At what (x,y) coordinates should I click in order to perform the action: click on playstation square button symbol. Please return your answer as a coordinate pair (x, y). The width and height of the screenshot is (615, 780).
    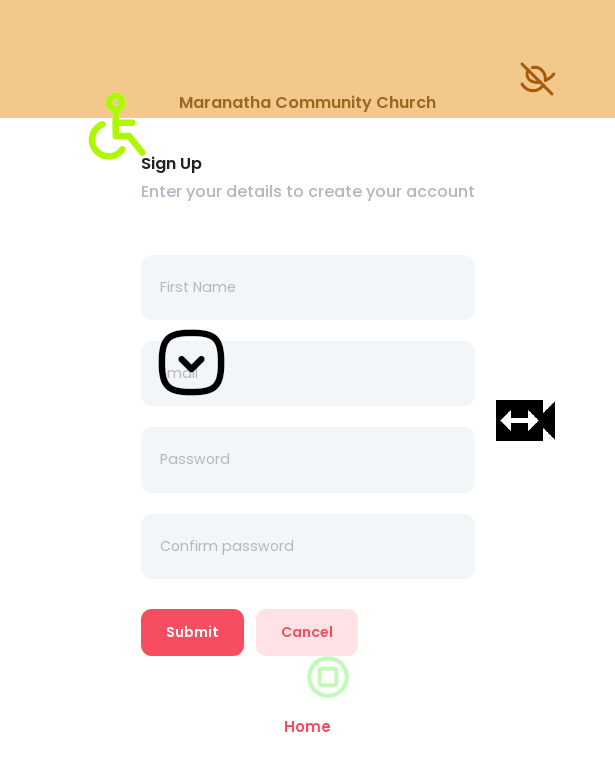
    Looking at the image, I should click on (328, 677).